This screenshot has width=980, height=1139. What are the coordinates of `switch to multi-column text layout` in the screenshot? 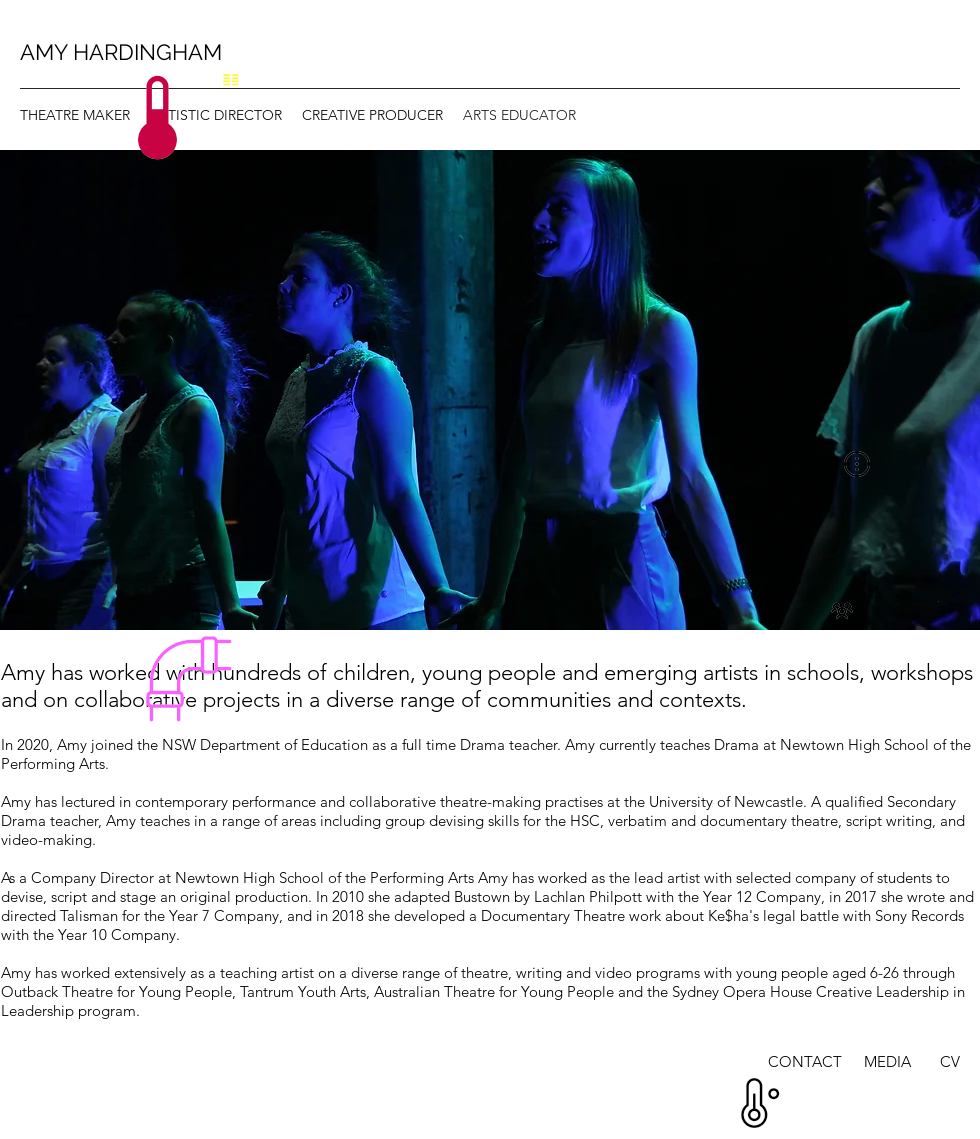 It's located at (231, 80).